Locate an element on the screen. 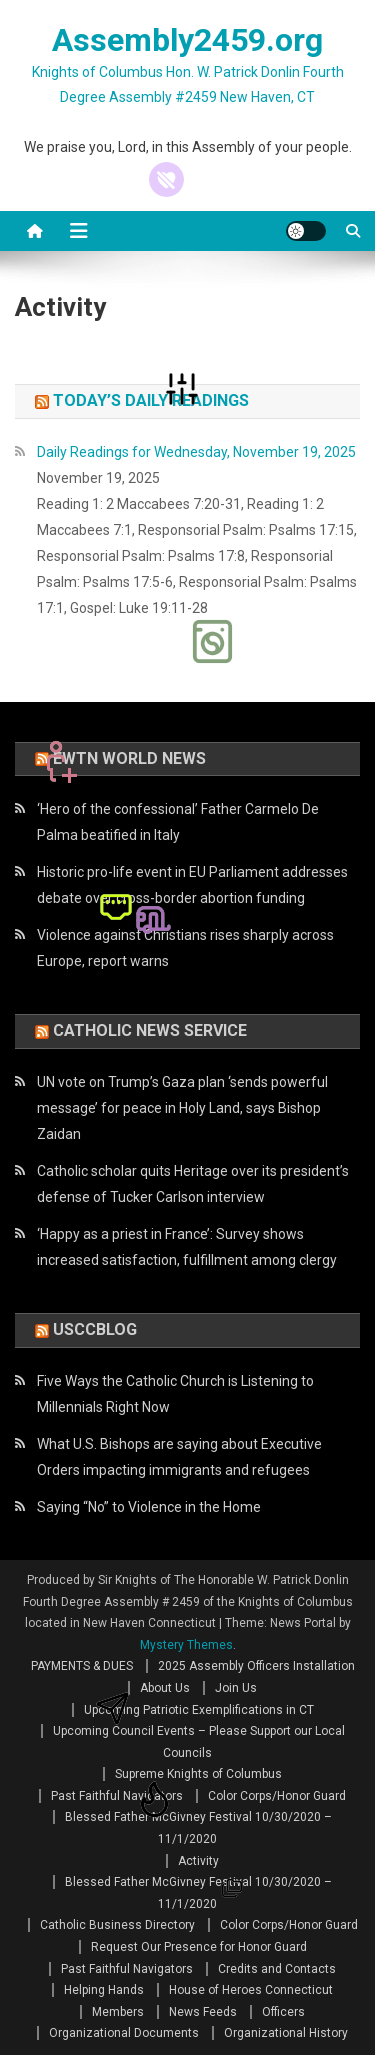 Image resolution: width=375 pixels, height=2055 pixels. access laundry or appliance settings is located at coordinates (212, 641).